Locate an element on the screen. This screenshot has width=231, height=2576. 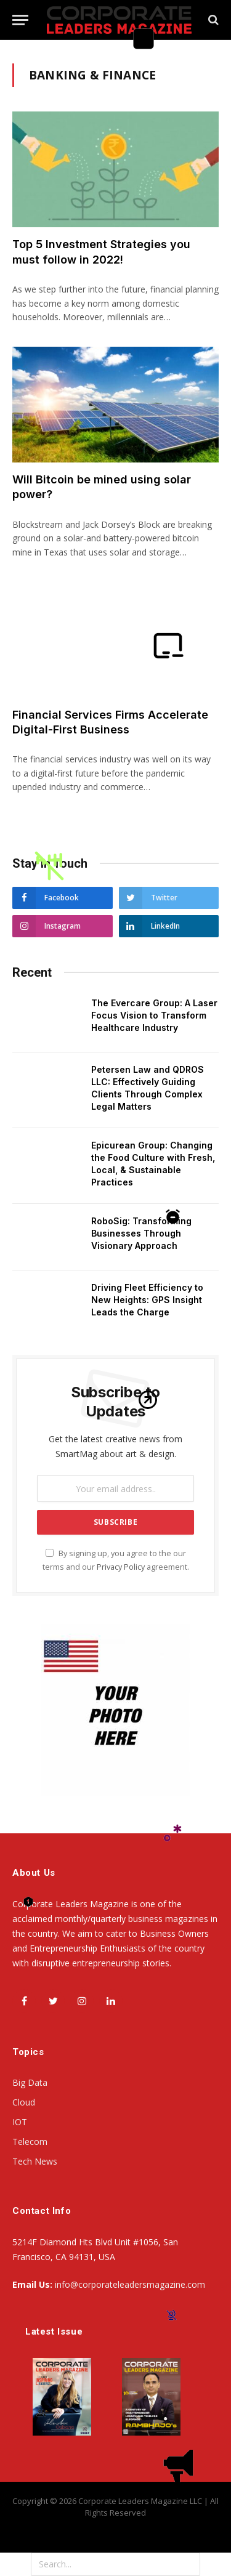
indicates step one in a multi-step process is located at coordinates (28, 1902).